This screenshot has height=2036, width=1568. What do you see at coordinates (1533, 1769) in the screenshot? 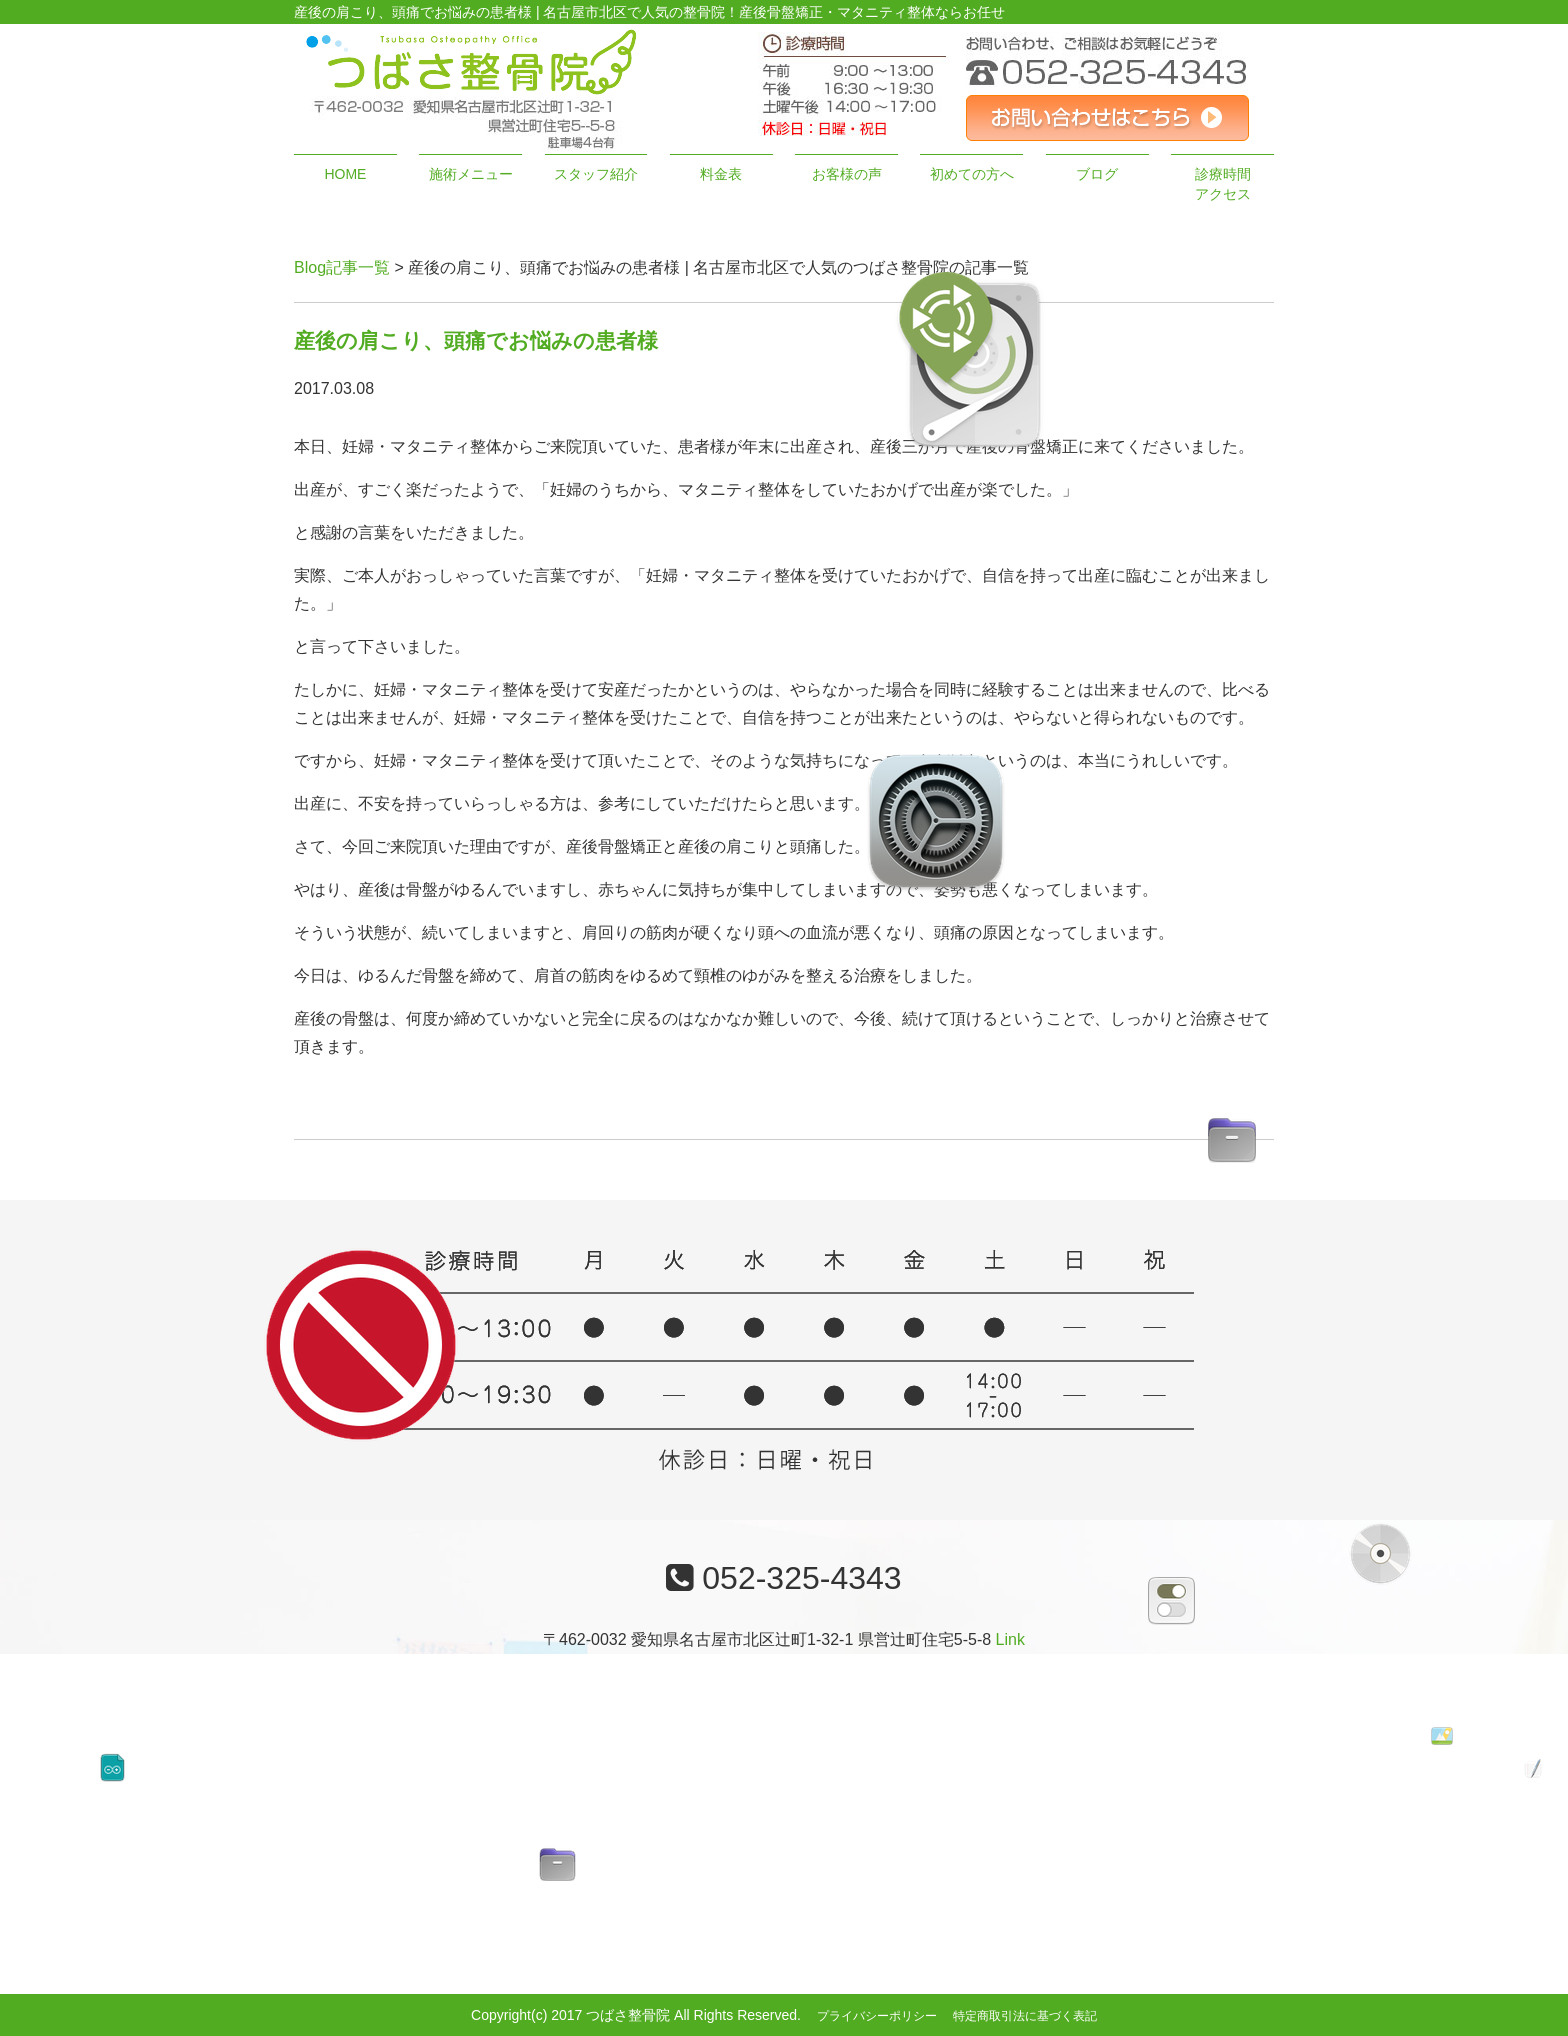
I see `open TextEdit app for basic text editing` at bounding box center [1533, 1769].